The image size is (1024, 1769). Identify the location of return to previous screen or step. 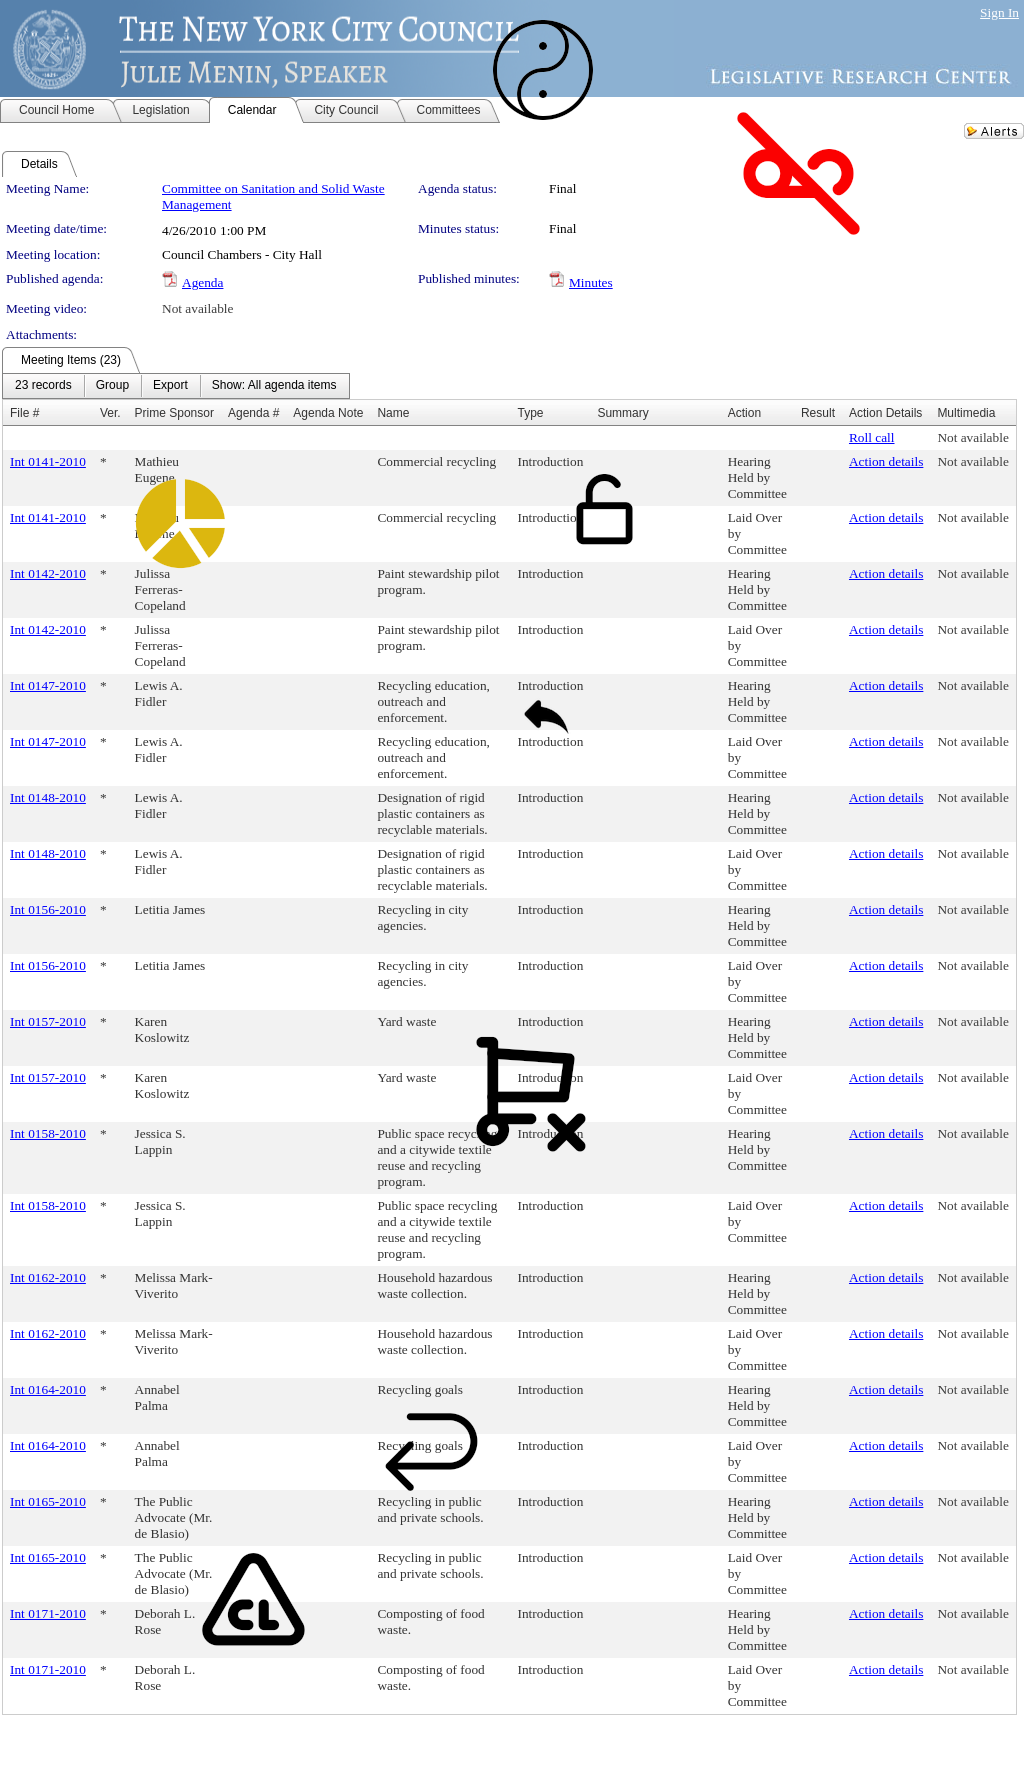
(431, 1448).